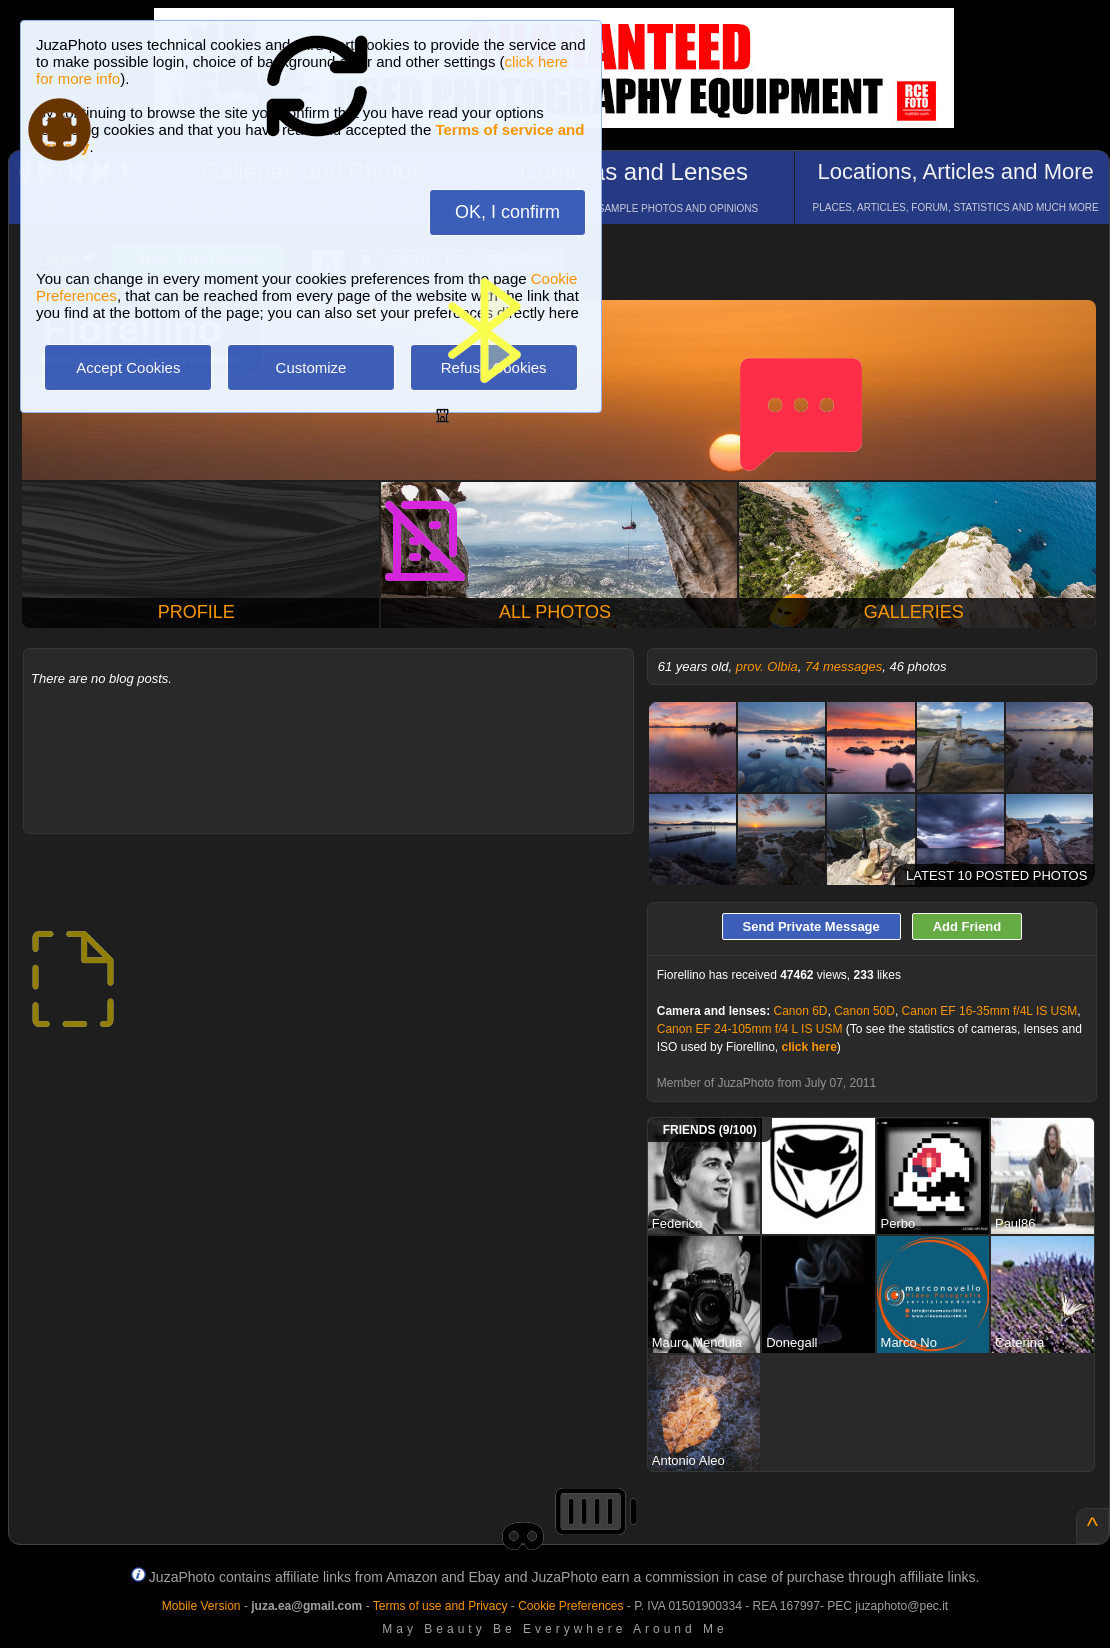 This screenshot has height=1648, width=1110. I want to click on toggle bluetooth connectivity on or off, so click(484, 330).